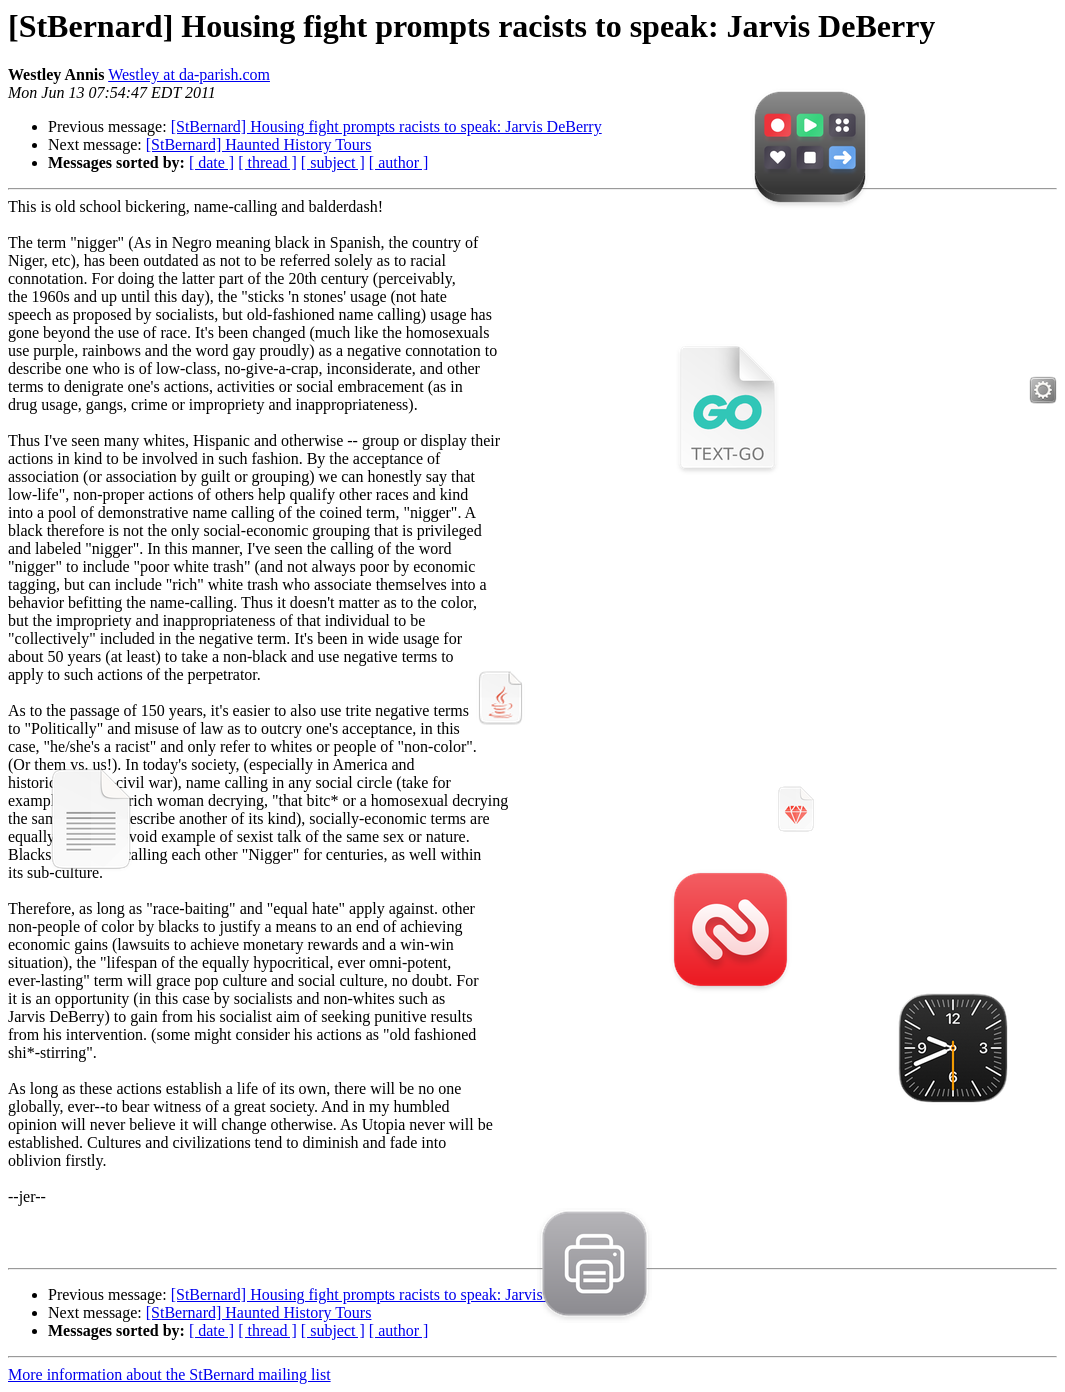  Describe the element at coordinates (810, 147) in the screenshot. I see `open Boatswain app for Elgato Stream Deck control` at that location.